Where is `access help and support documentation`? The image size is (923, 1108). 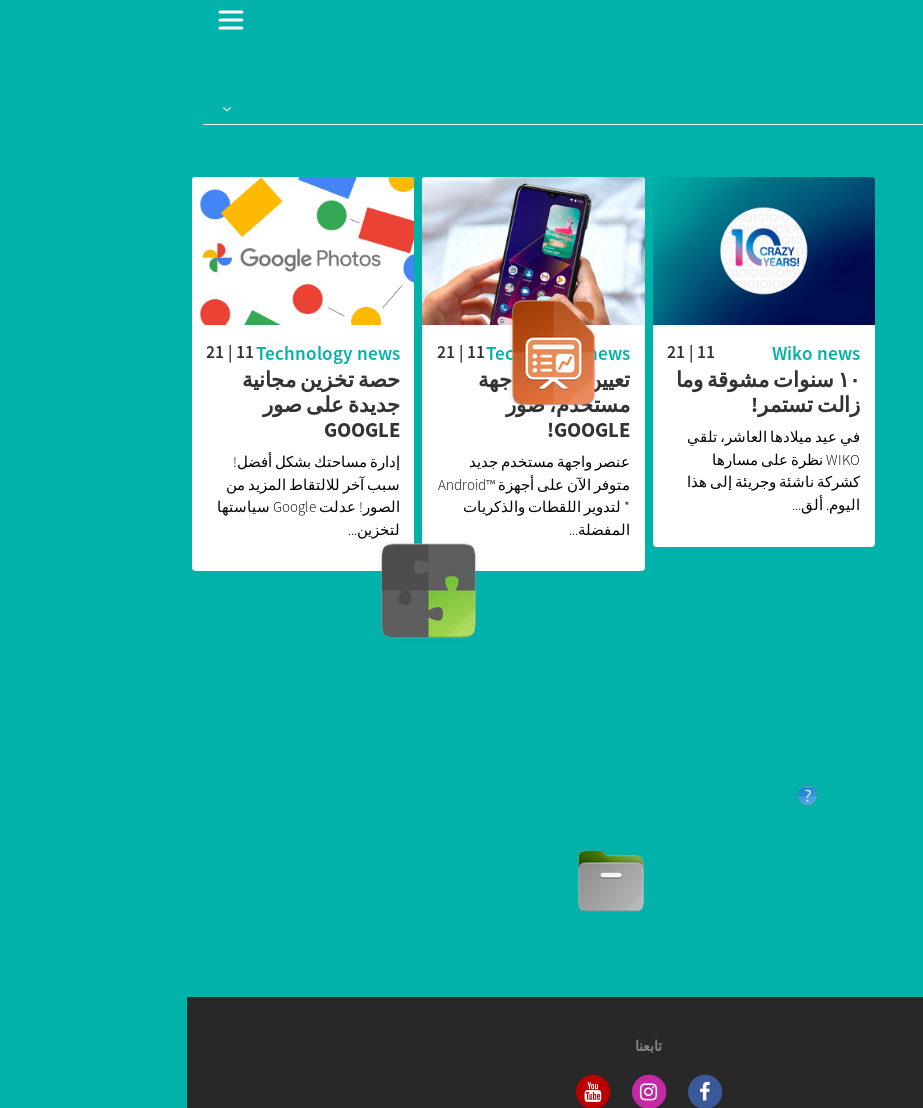 access help and support documentation is located at coordinates (807, 795).